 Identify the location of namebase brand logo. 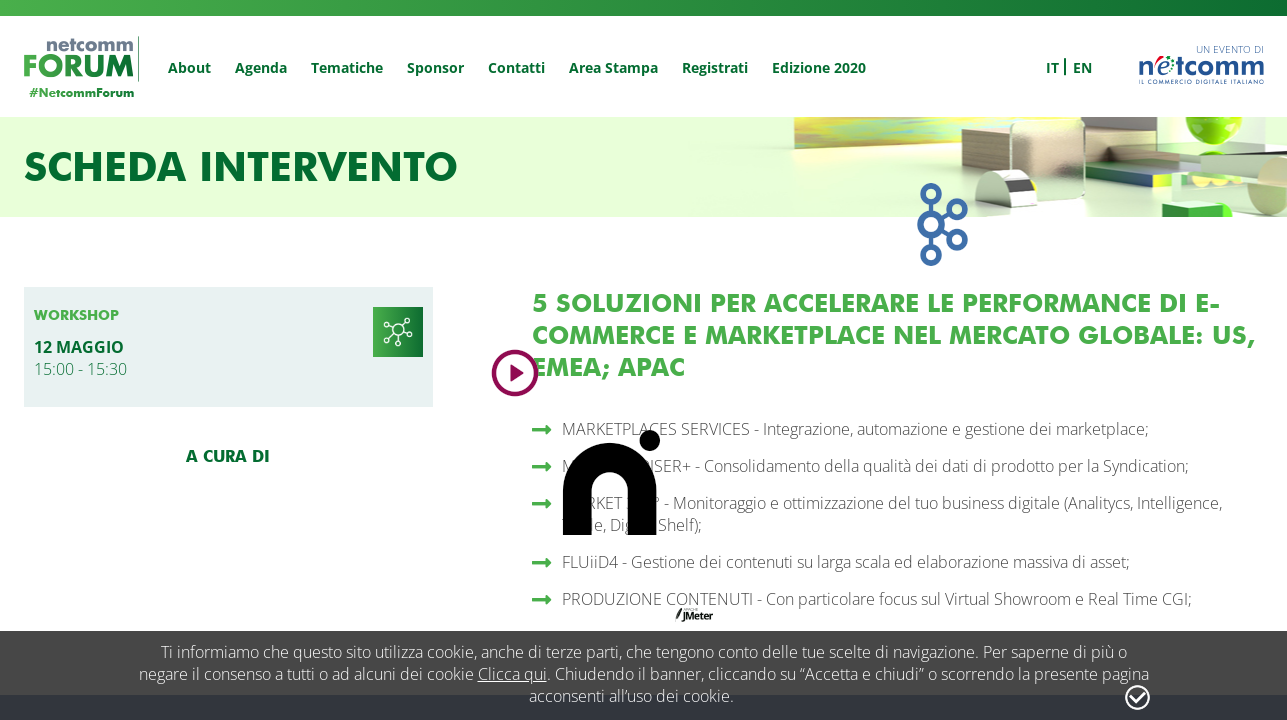
(611, 482).